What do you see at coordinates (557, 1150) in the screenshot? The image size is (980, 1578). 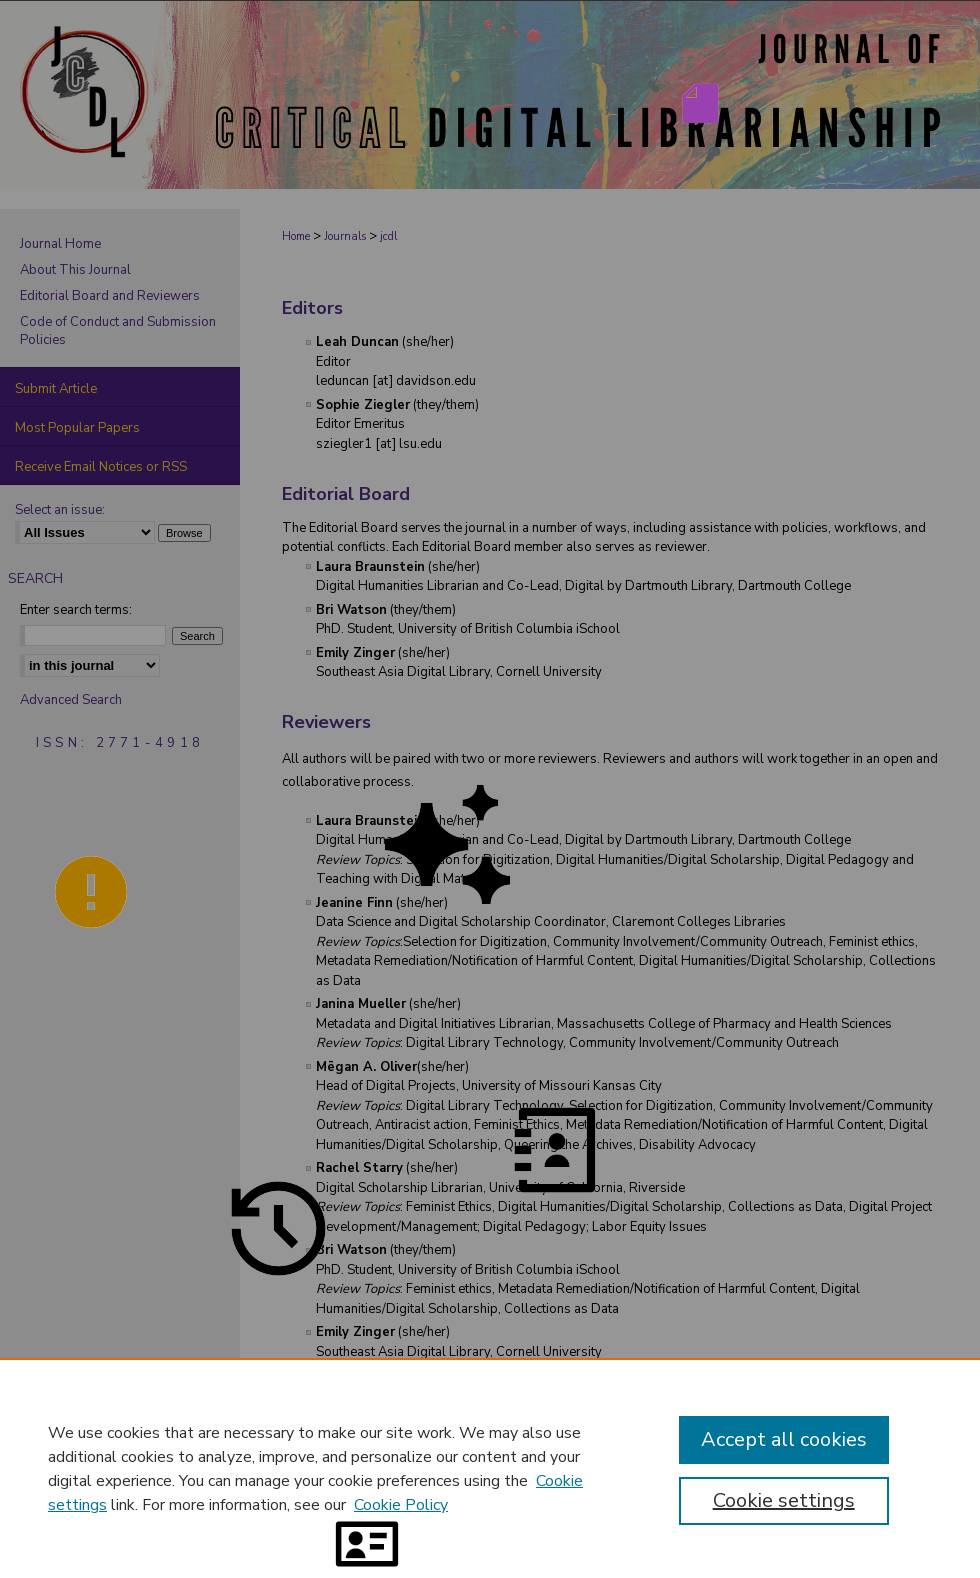 I see `open your contacts book` at bounding box center [557, 1150].